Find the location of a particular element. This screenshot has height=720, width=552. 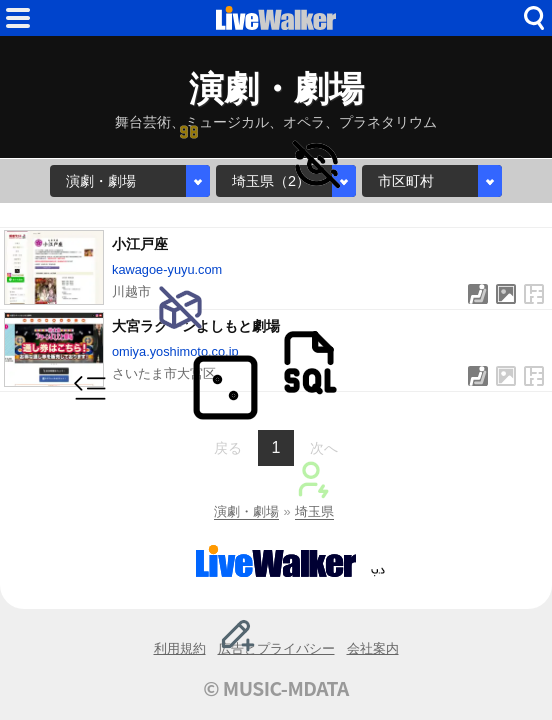

disable 3D view mode is located at coordinates (180, 307).